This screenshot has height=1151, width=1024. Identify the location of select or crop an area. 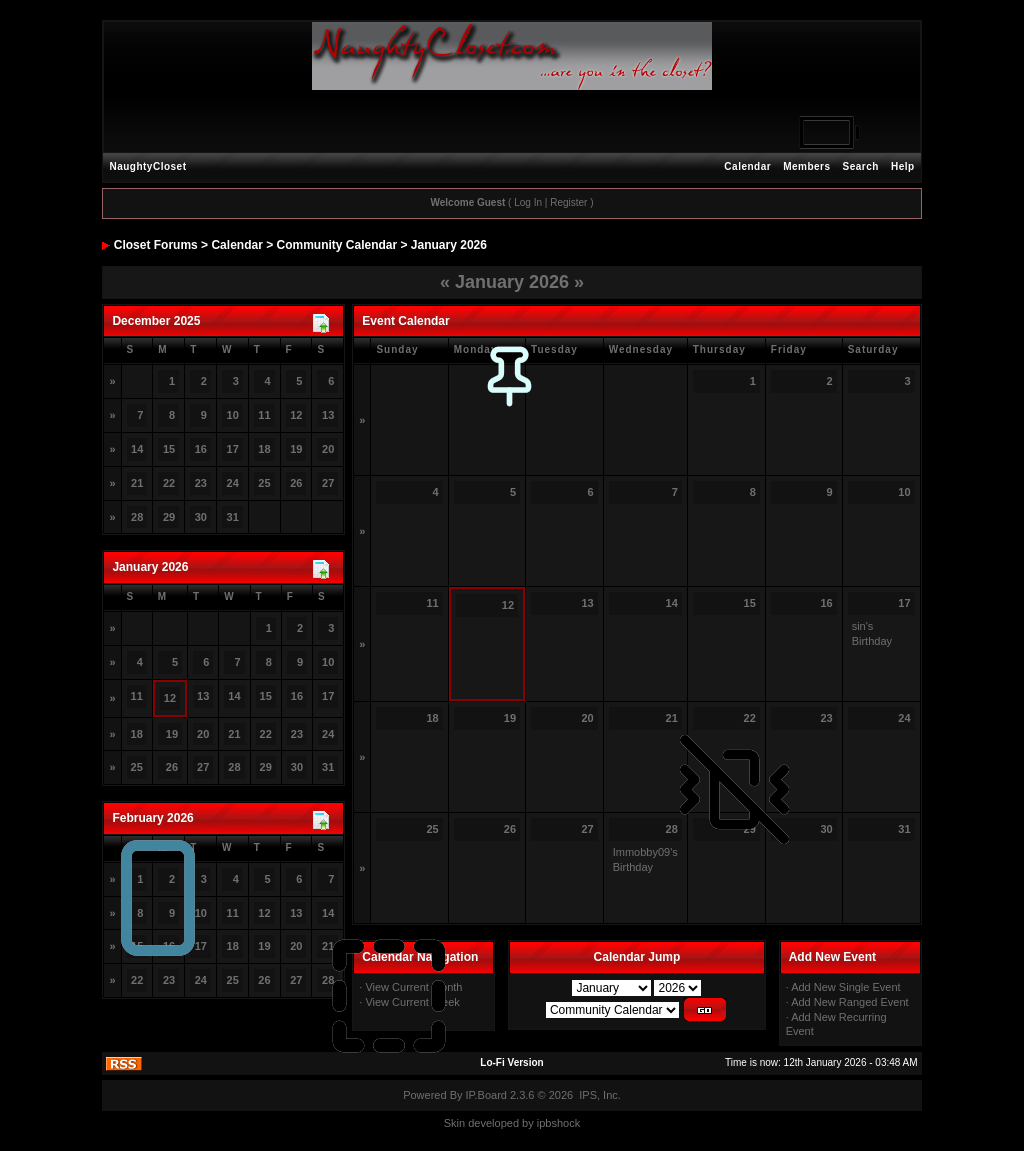
(389, 996).